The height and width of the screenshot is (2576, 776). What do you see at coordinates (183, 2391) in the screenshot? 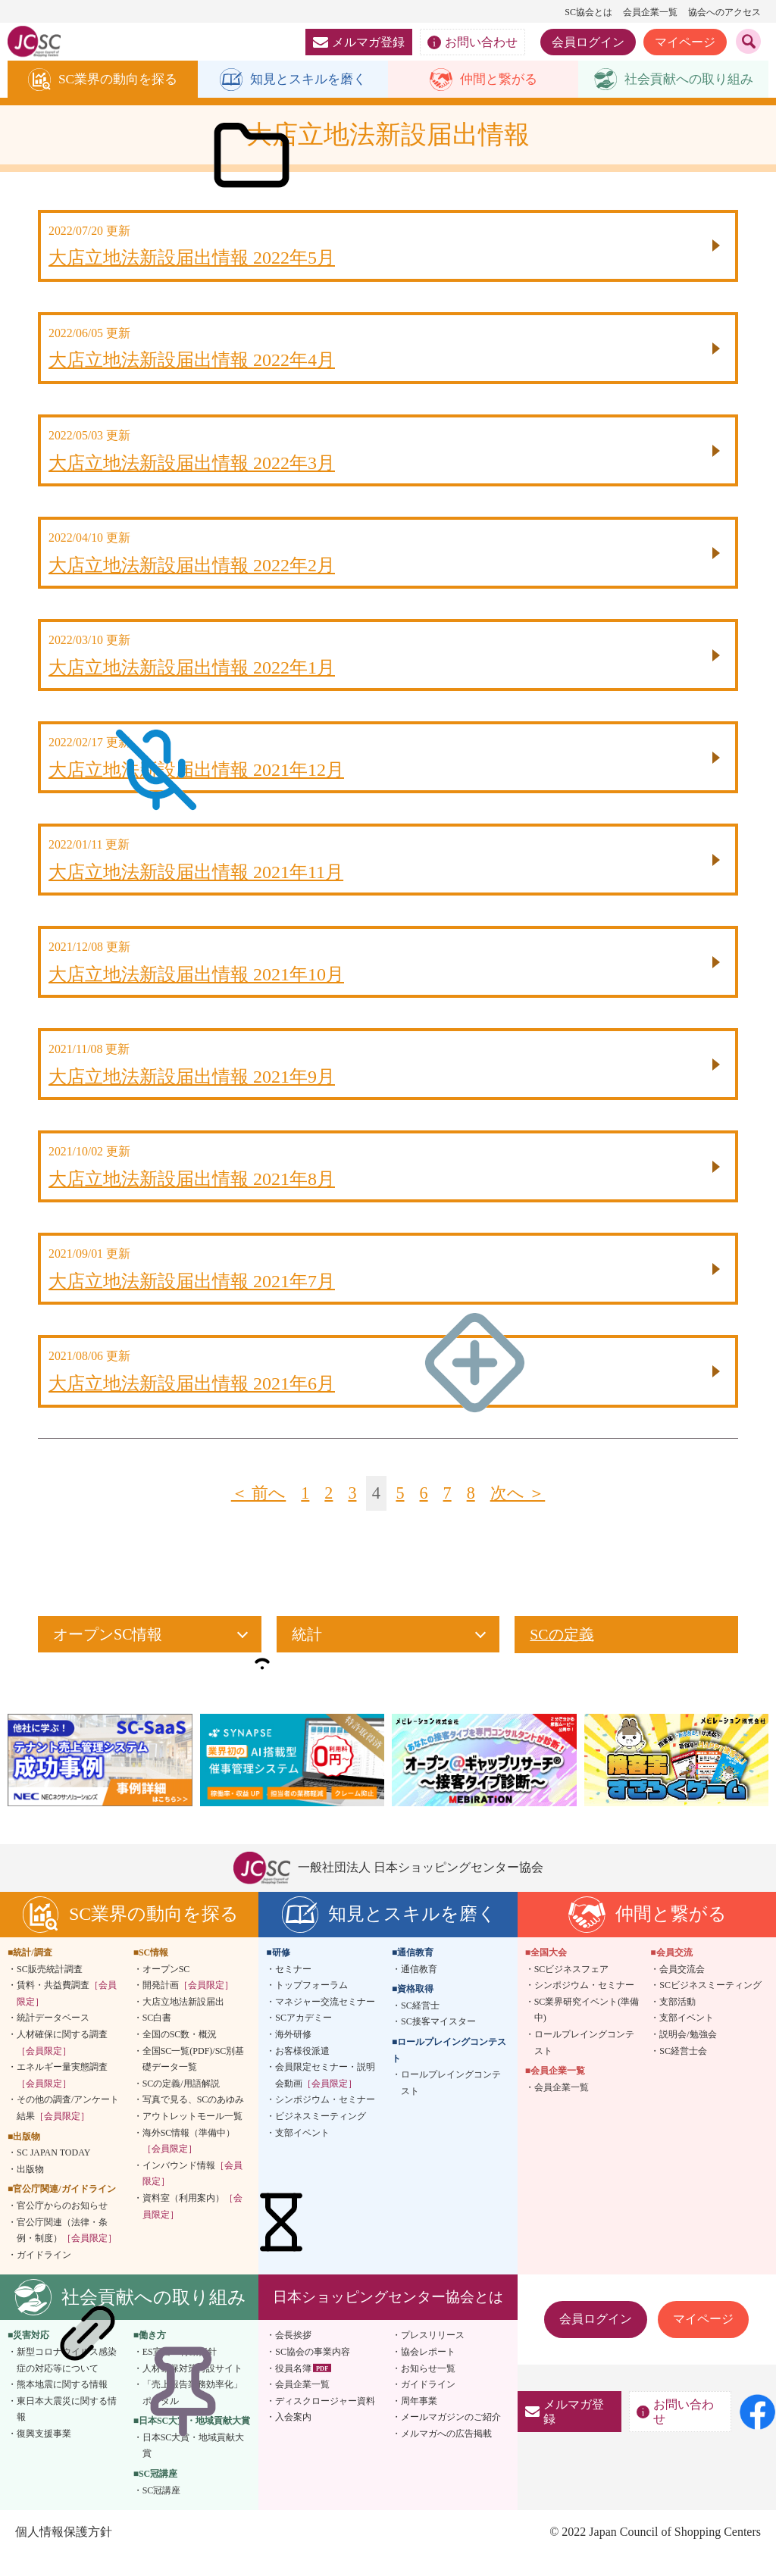
I see `pin an item to keep it visible` at bounding box center [183, 2391].